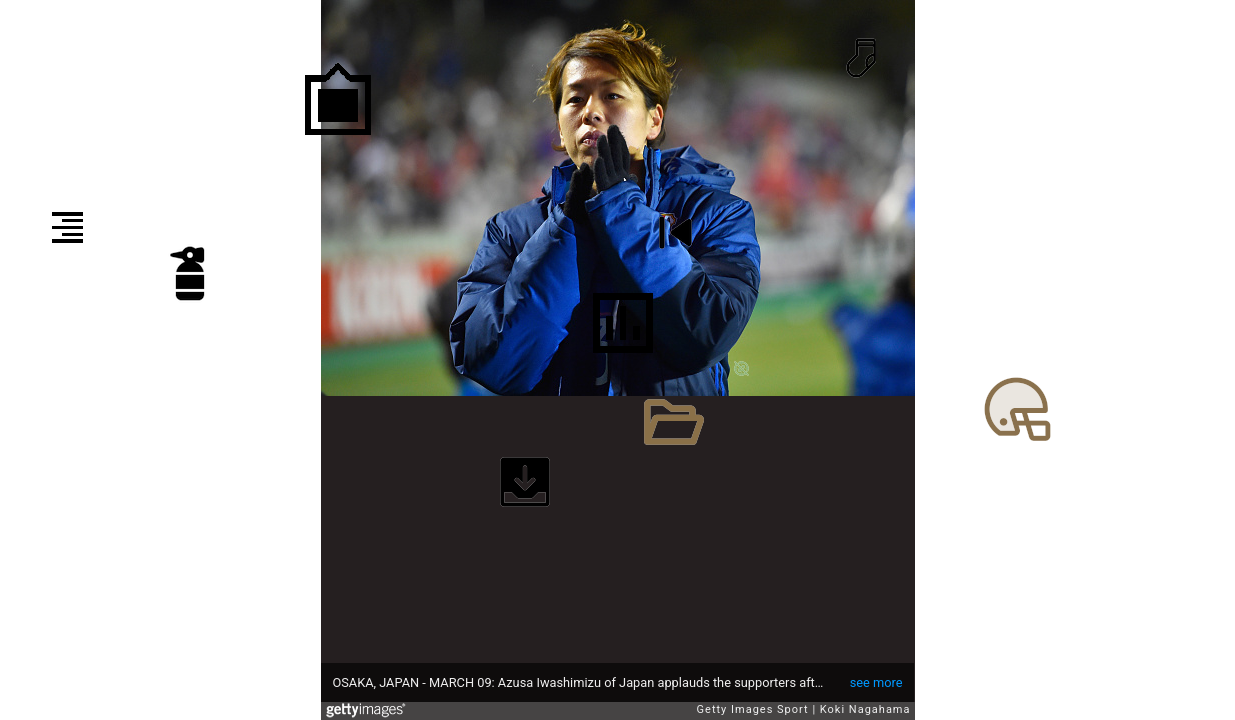 The height and width of the screenshot is (720, 1235). I want to click on skip to the previous track, so click(675, 232).